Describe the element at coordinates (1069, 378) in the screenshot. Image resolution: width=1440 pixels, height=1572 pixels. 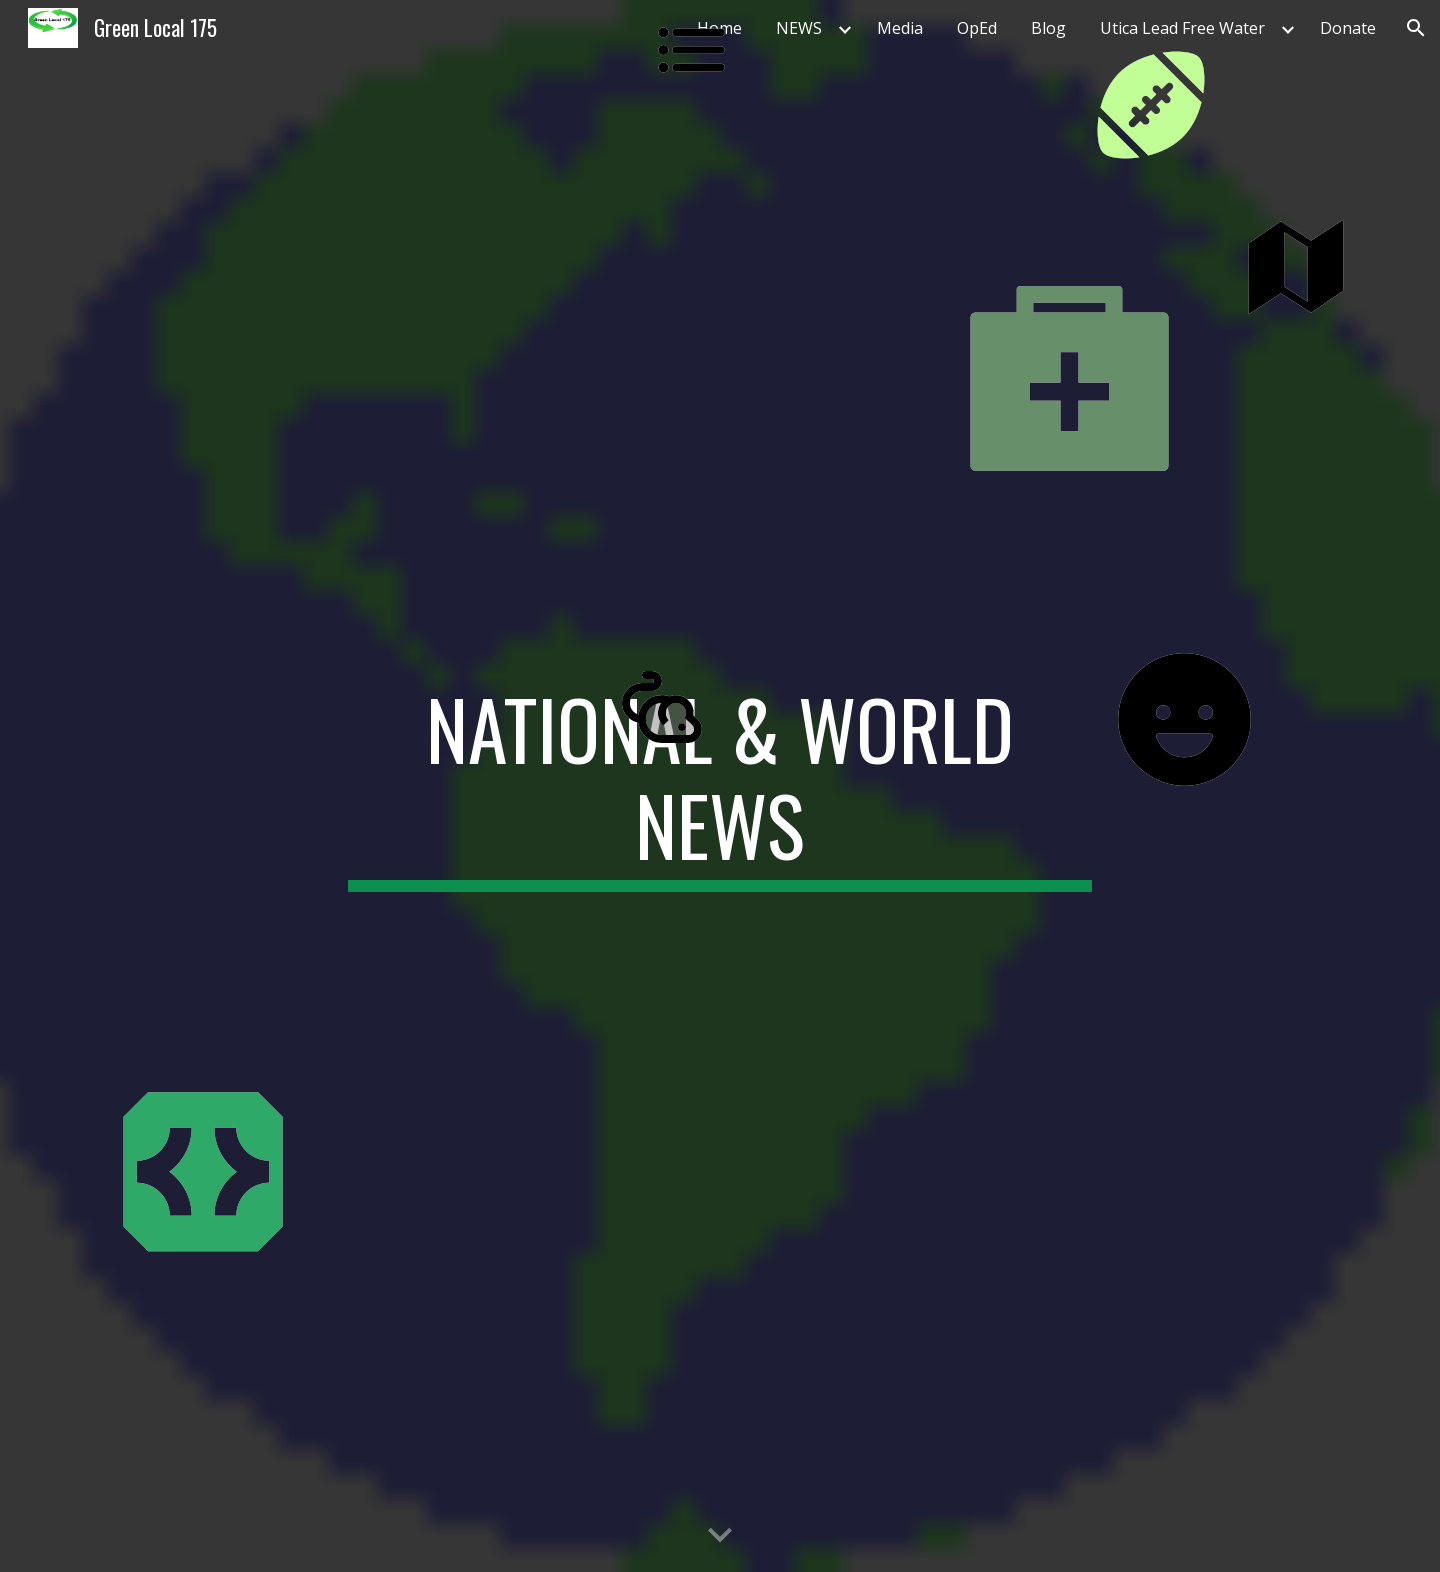
I see `access health or medical features` at that location.